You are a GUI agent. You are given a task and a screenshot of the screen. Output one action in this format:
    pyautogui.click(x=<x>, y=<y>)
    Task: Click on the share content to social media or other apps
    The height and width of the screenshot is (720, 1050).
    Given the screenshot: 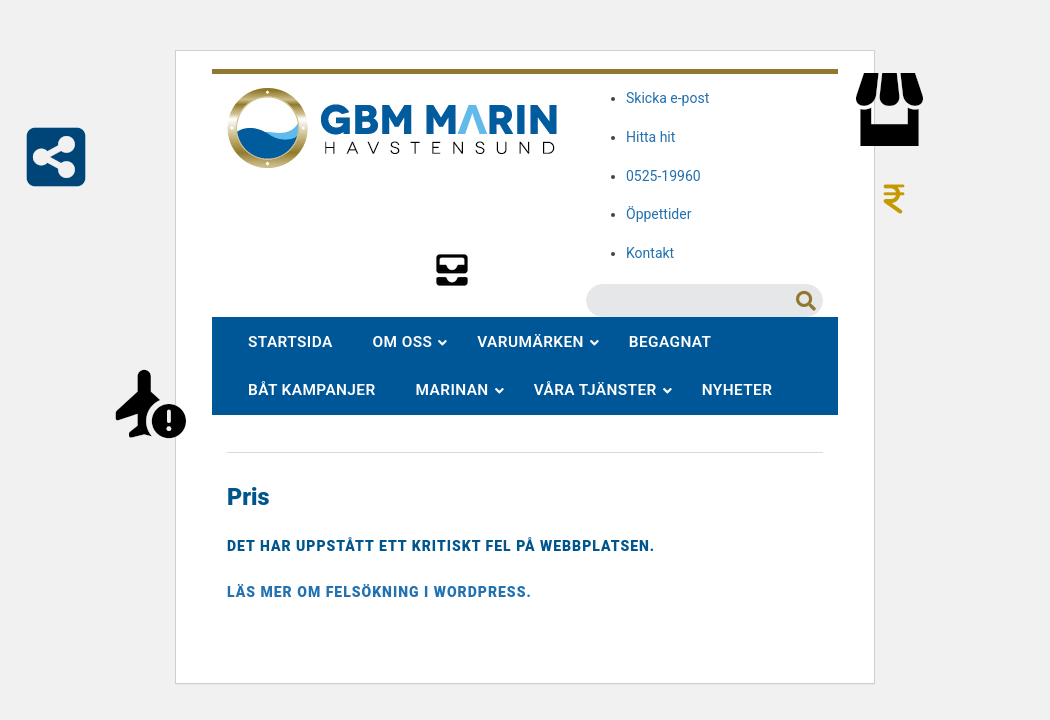 What is the action you would take?
    pyautogui.click(x=56, y=157)
    